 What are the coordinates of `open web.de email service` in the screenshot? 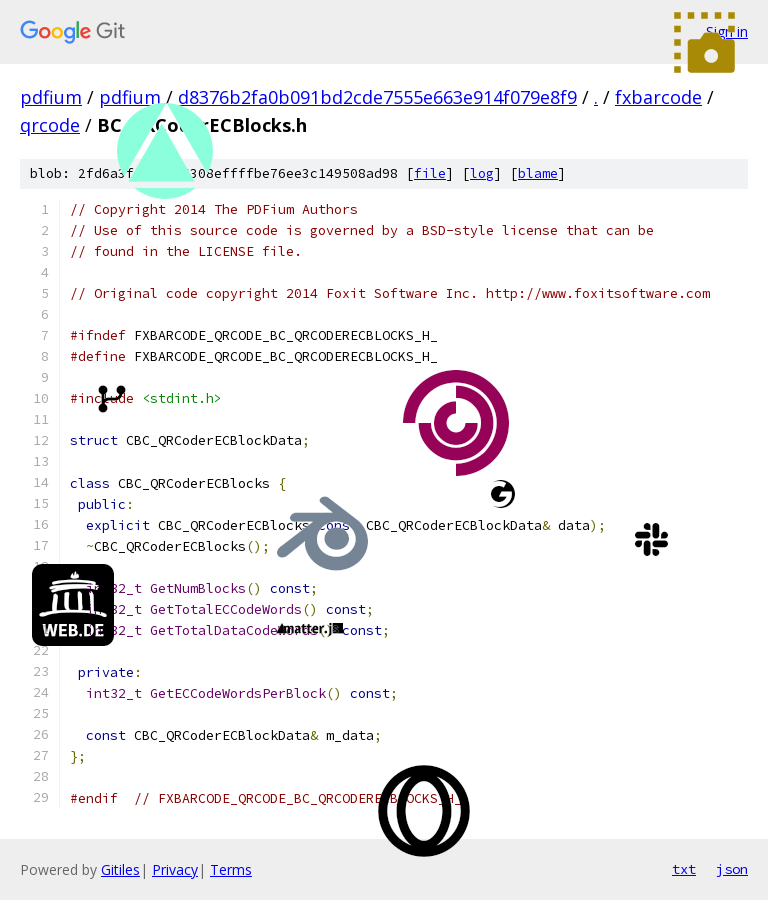 It's located at (73, 605).